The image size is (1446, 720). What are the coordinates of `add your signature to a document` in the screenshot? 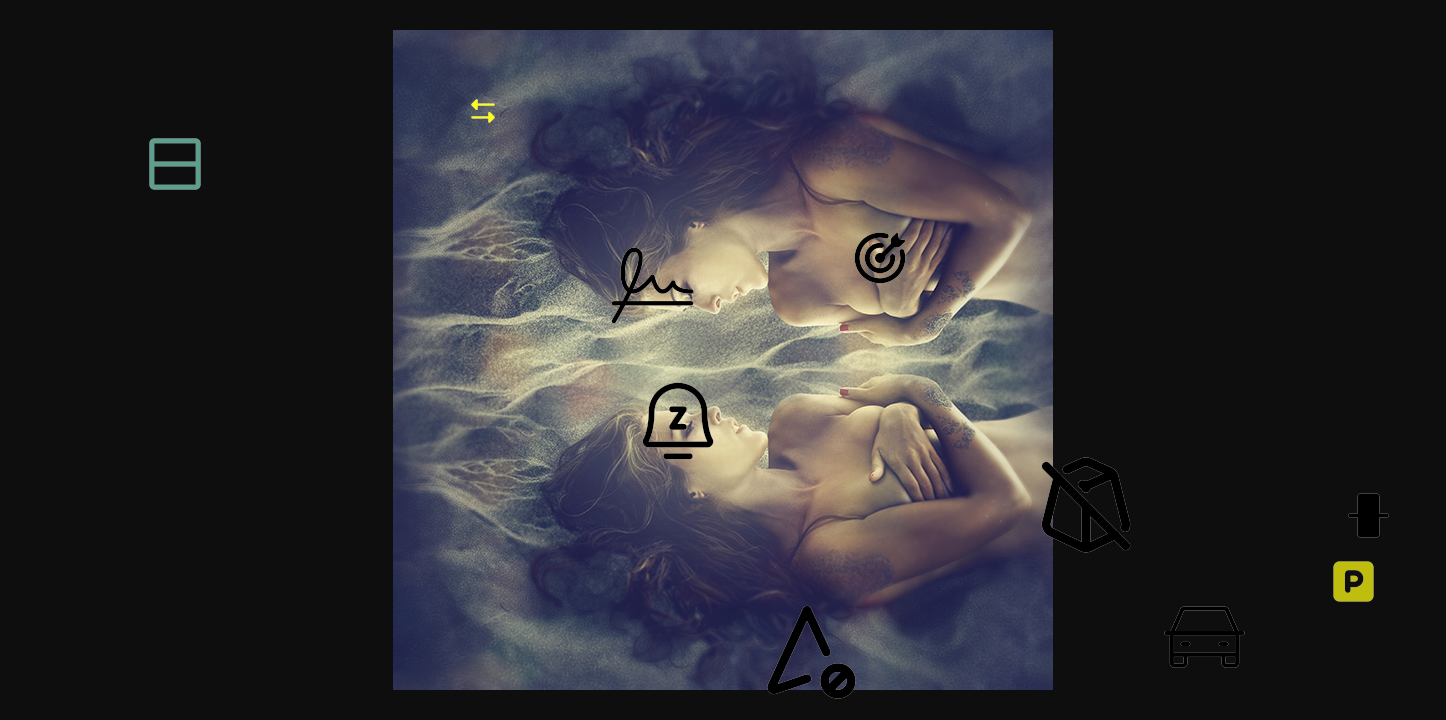 It's located at (652, 285).